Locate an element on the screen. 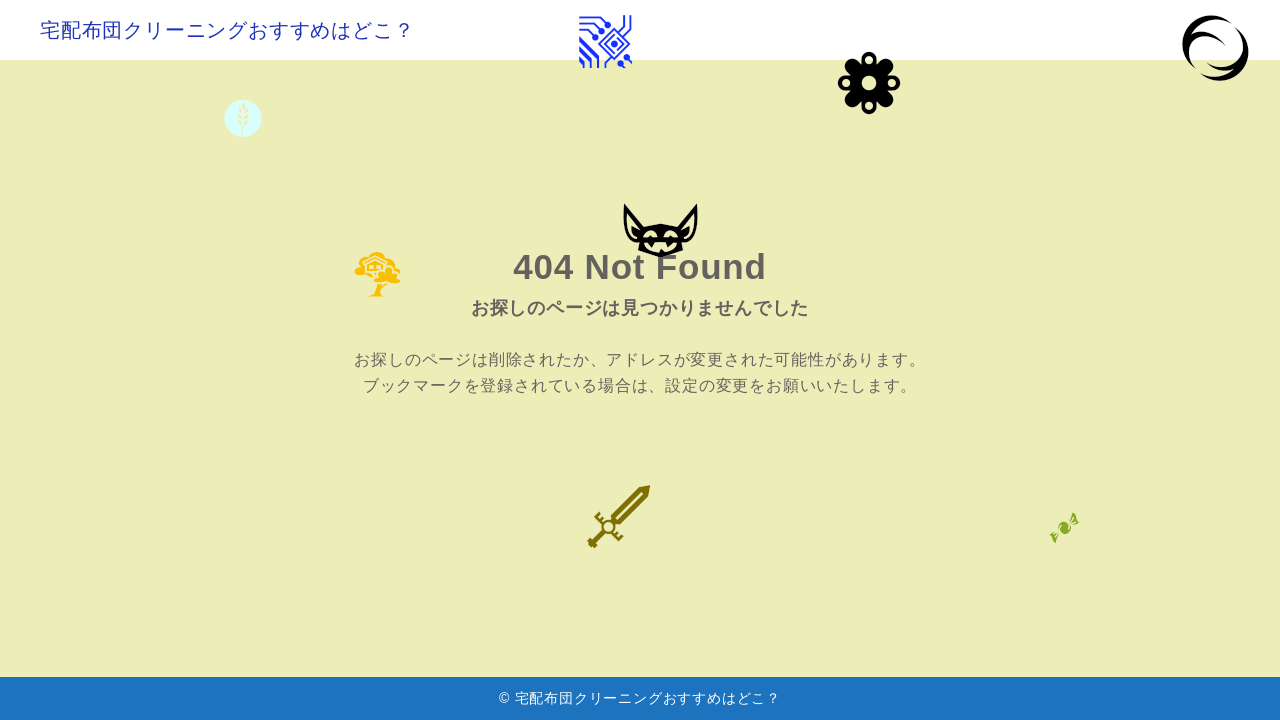 The width and height of the screenshot is (1280, 720). decorative badge or achievement icon is located at coordinates (869, 83).